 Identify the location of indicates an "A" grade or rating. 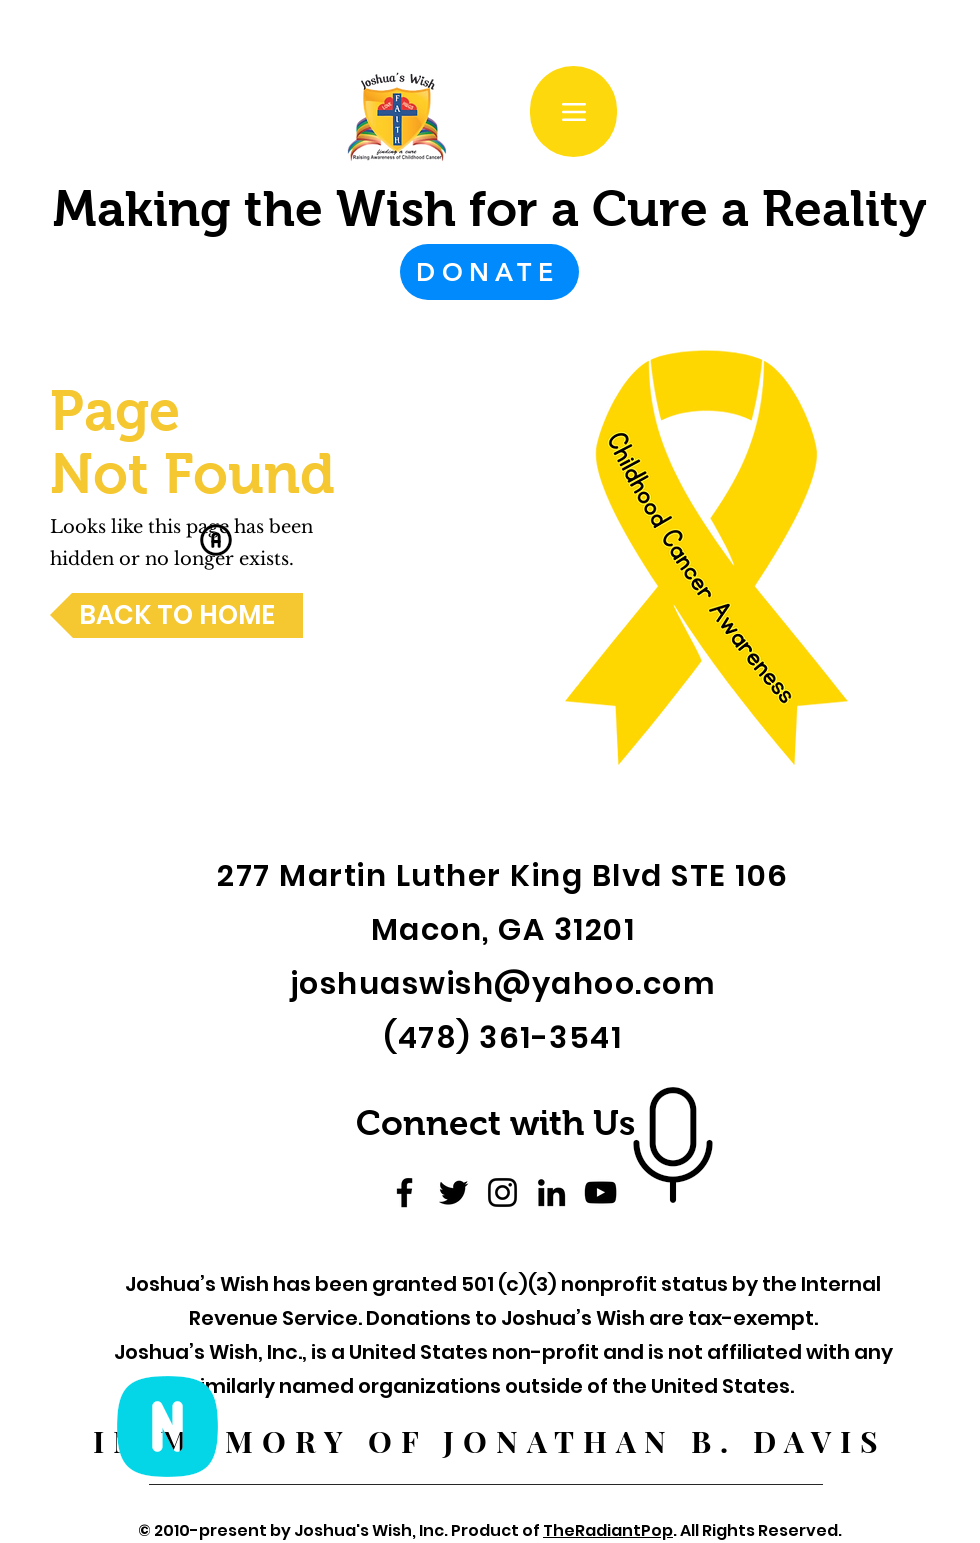
(216, 540).